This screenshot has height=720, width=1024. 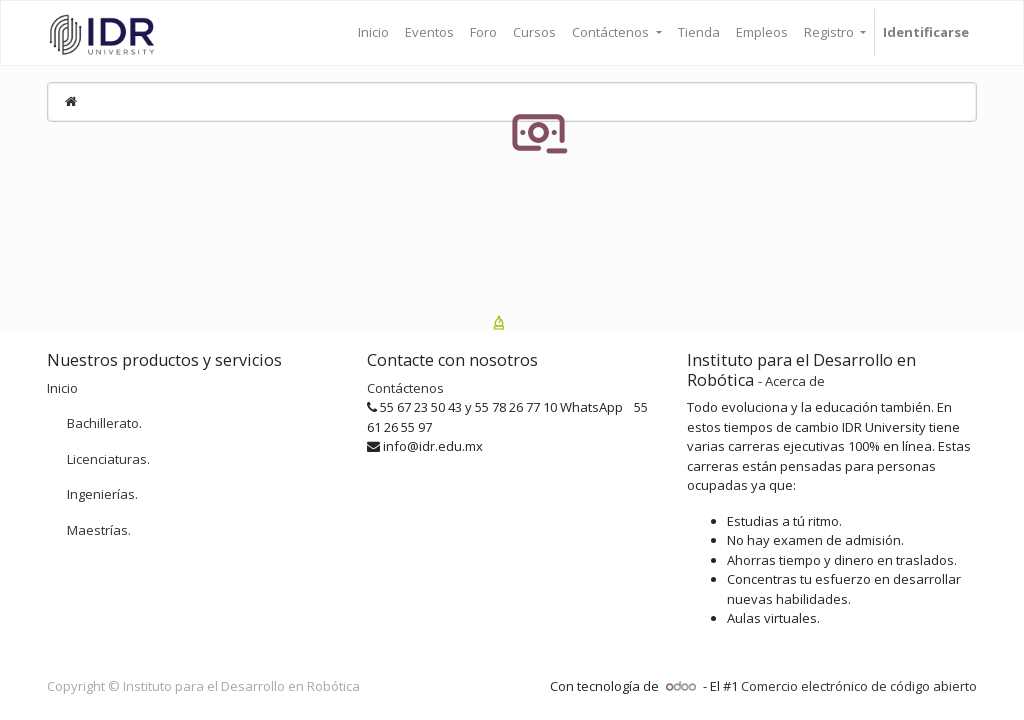 I want to click on subtract funds or reduce balance, so click(x=538, y=132).